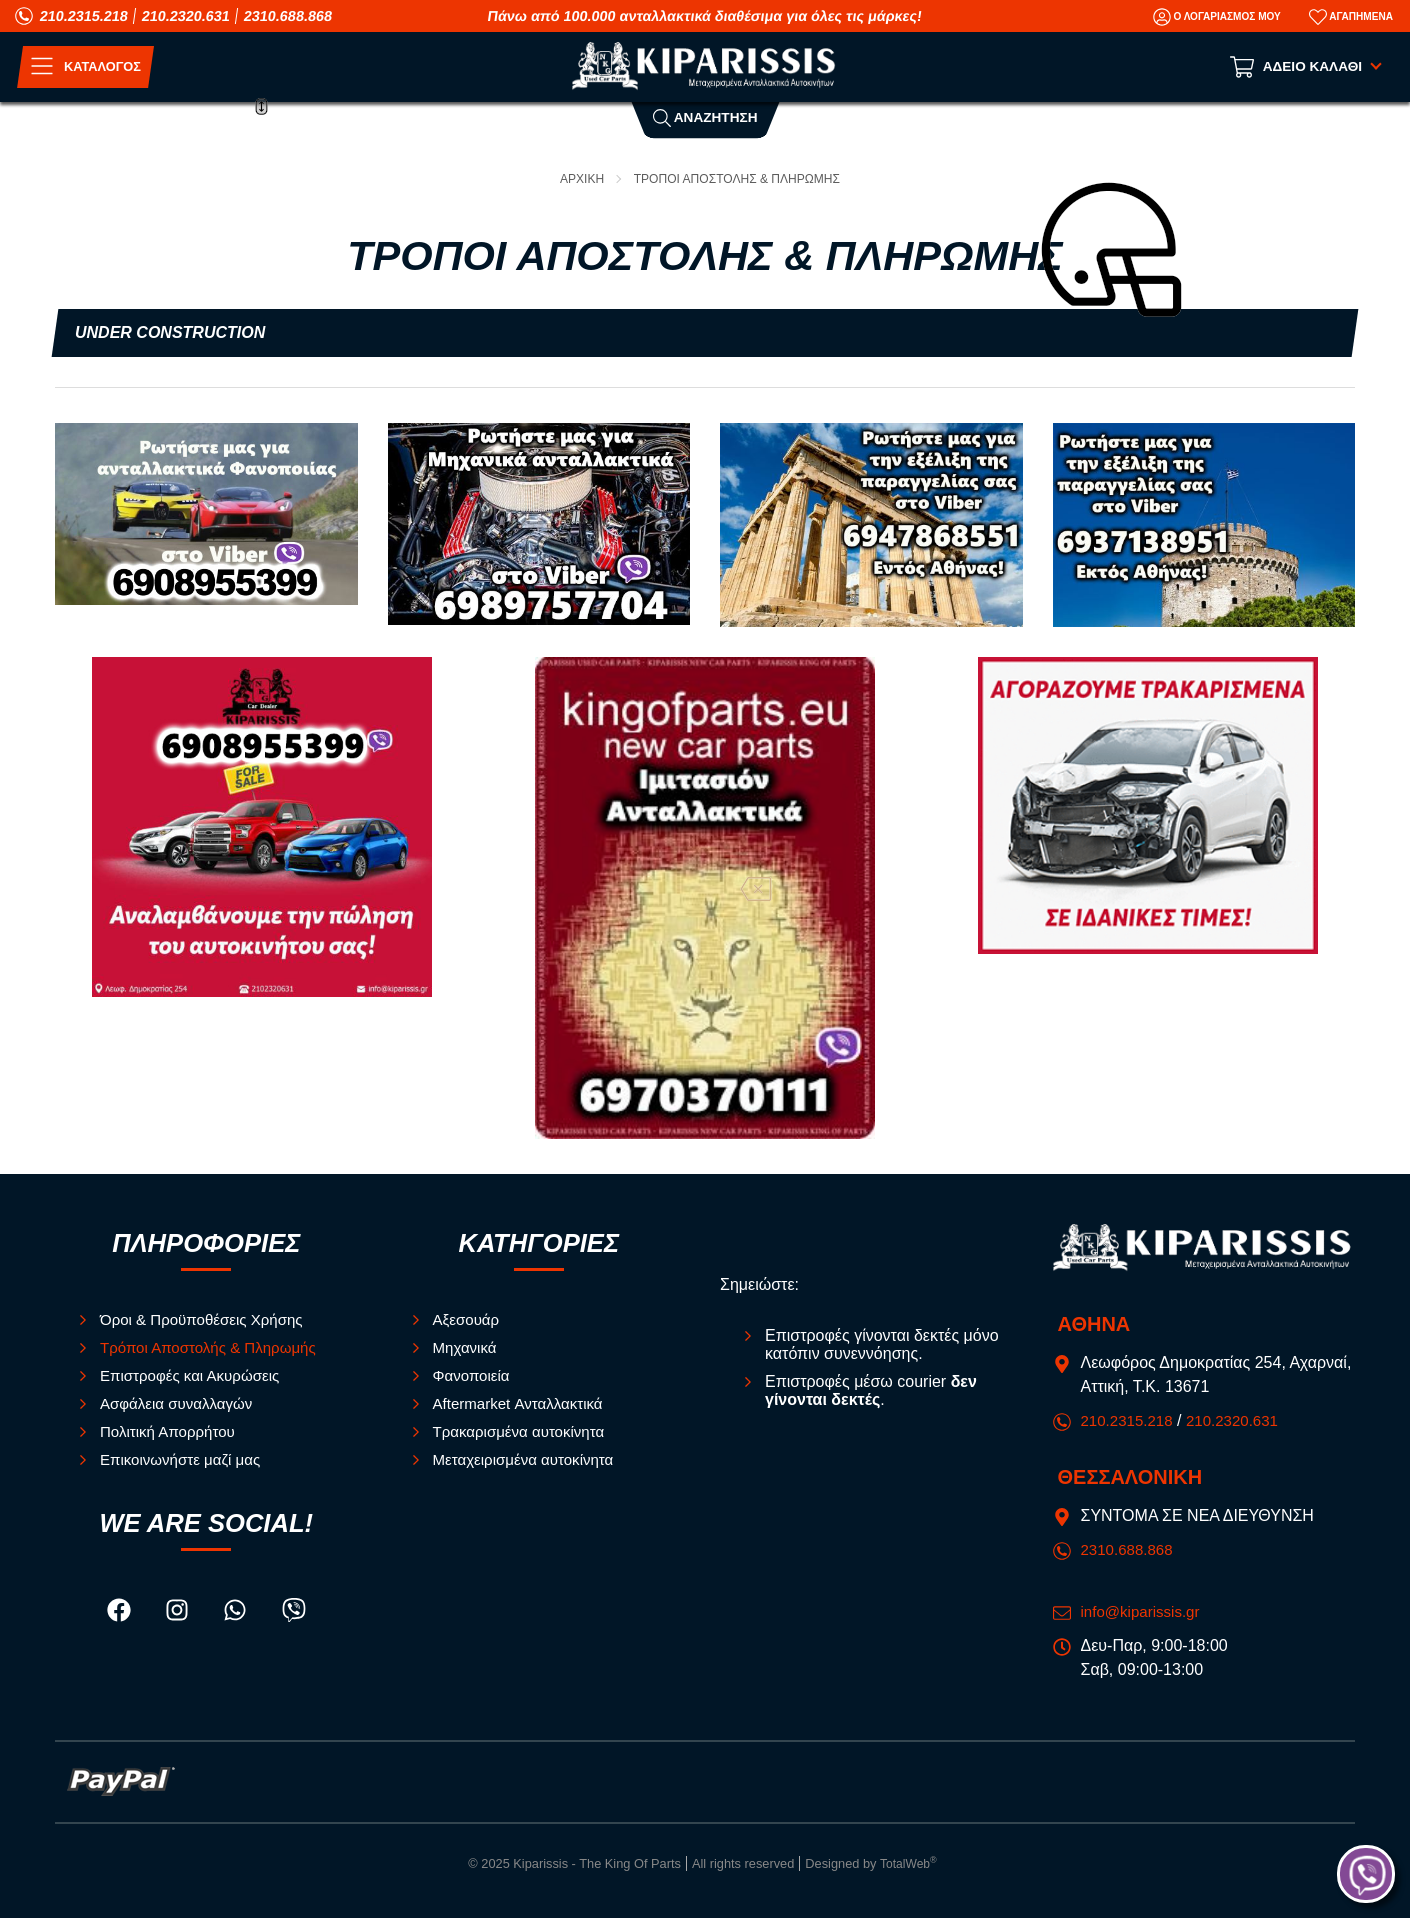 This screenshot has height=1918, width=1410. Describe the element at coordinates (261, 106) in the screenshot. I see `scroll up or down on the page` at that location.